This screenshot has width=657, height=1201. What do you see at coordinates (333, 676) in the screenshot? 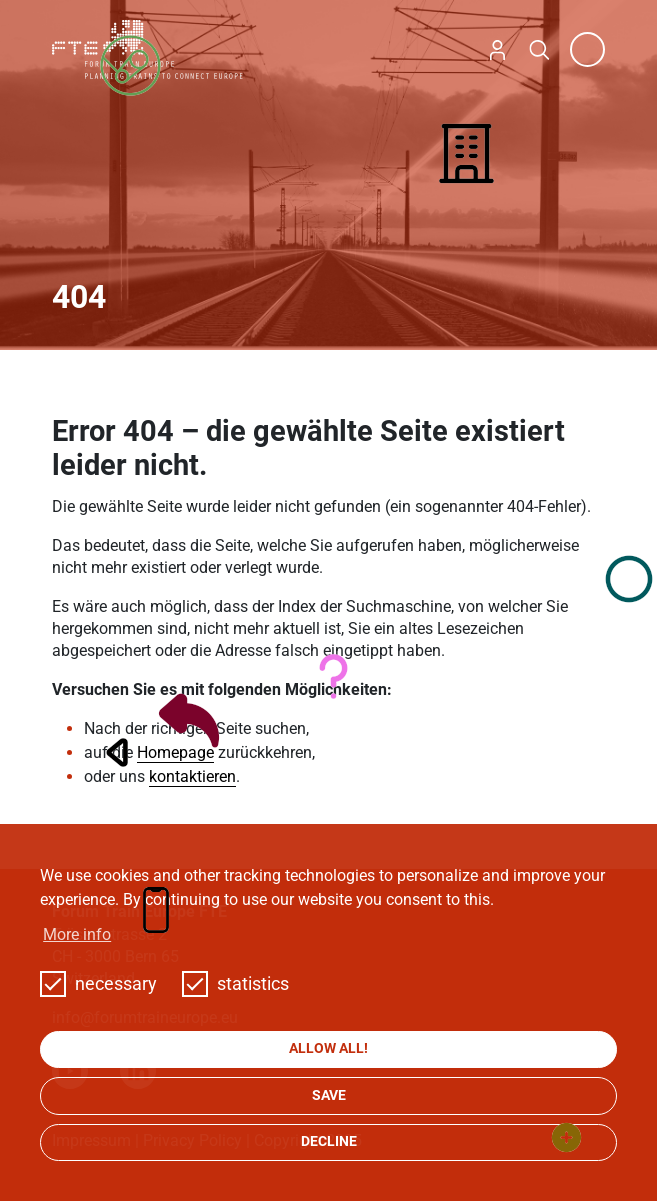
I see `access help or support` at bounding box center [333, 676].